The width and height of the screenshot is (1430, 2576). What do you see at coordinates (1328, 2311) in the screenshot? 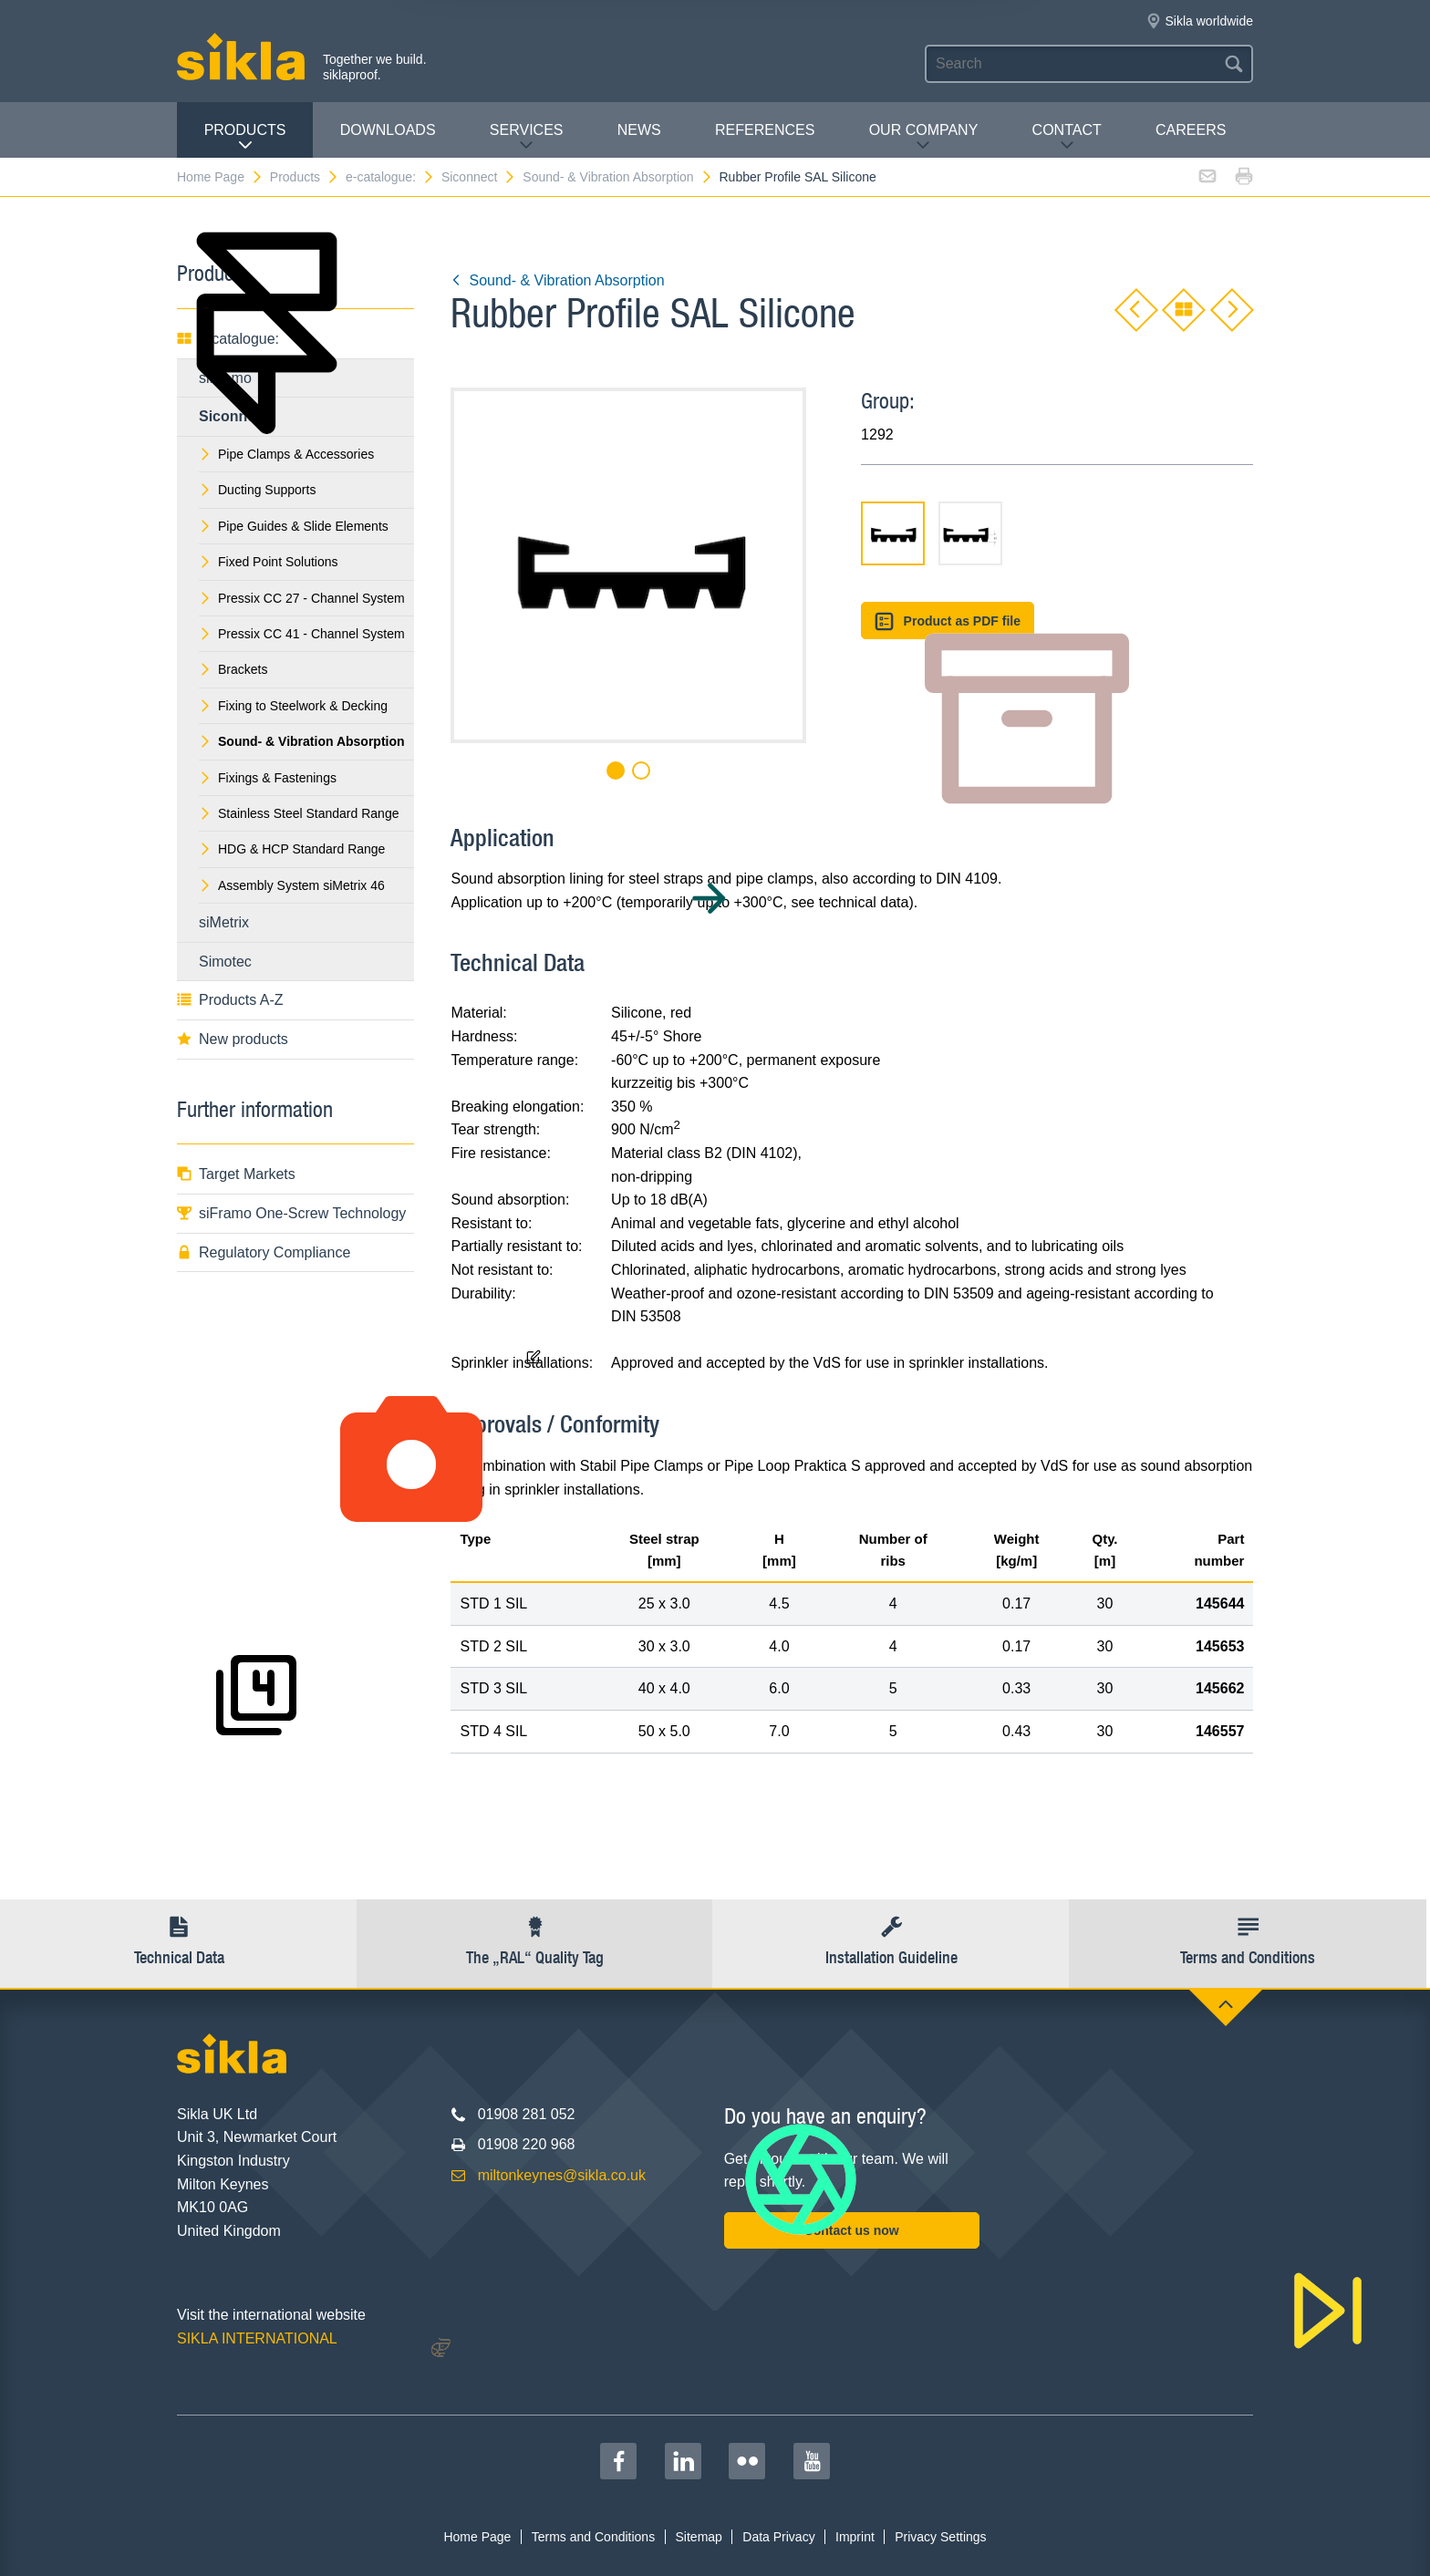
I see `skip to the next track` at bounding box center [1328, 2311].